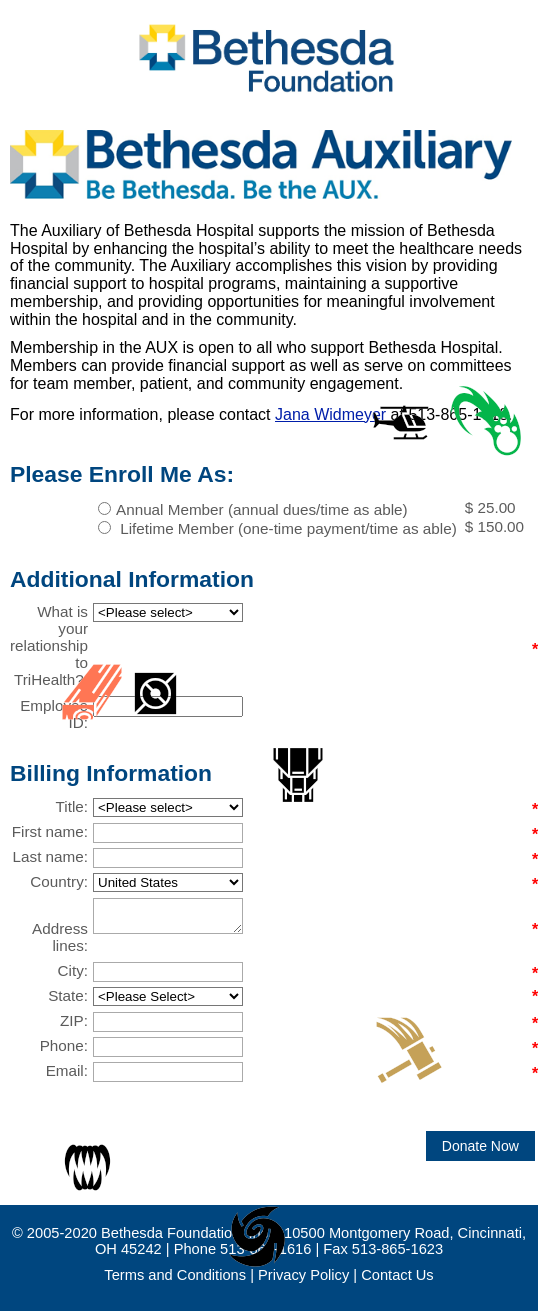  Describe the element at coordinates (87, 1167) in the screenshot. I see `represents a monster or creature enemy type` at that location.